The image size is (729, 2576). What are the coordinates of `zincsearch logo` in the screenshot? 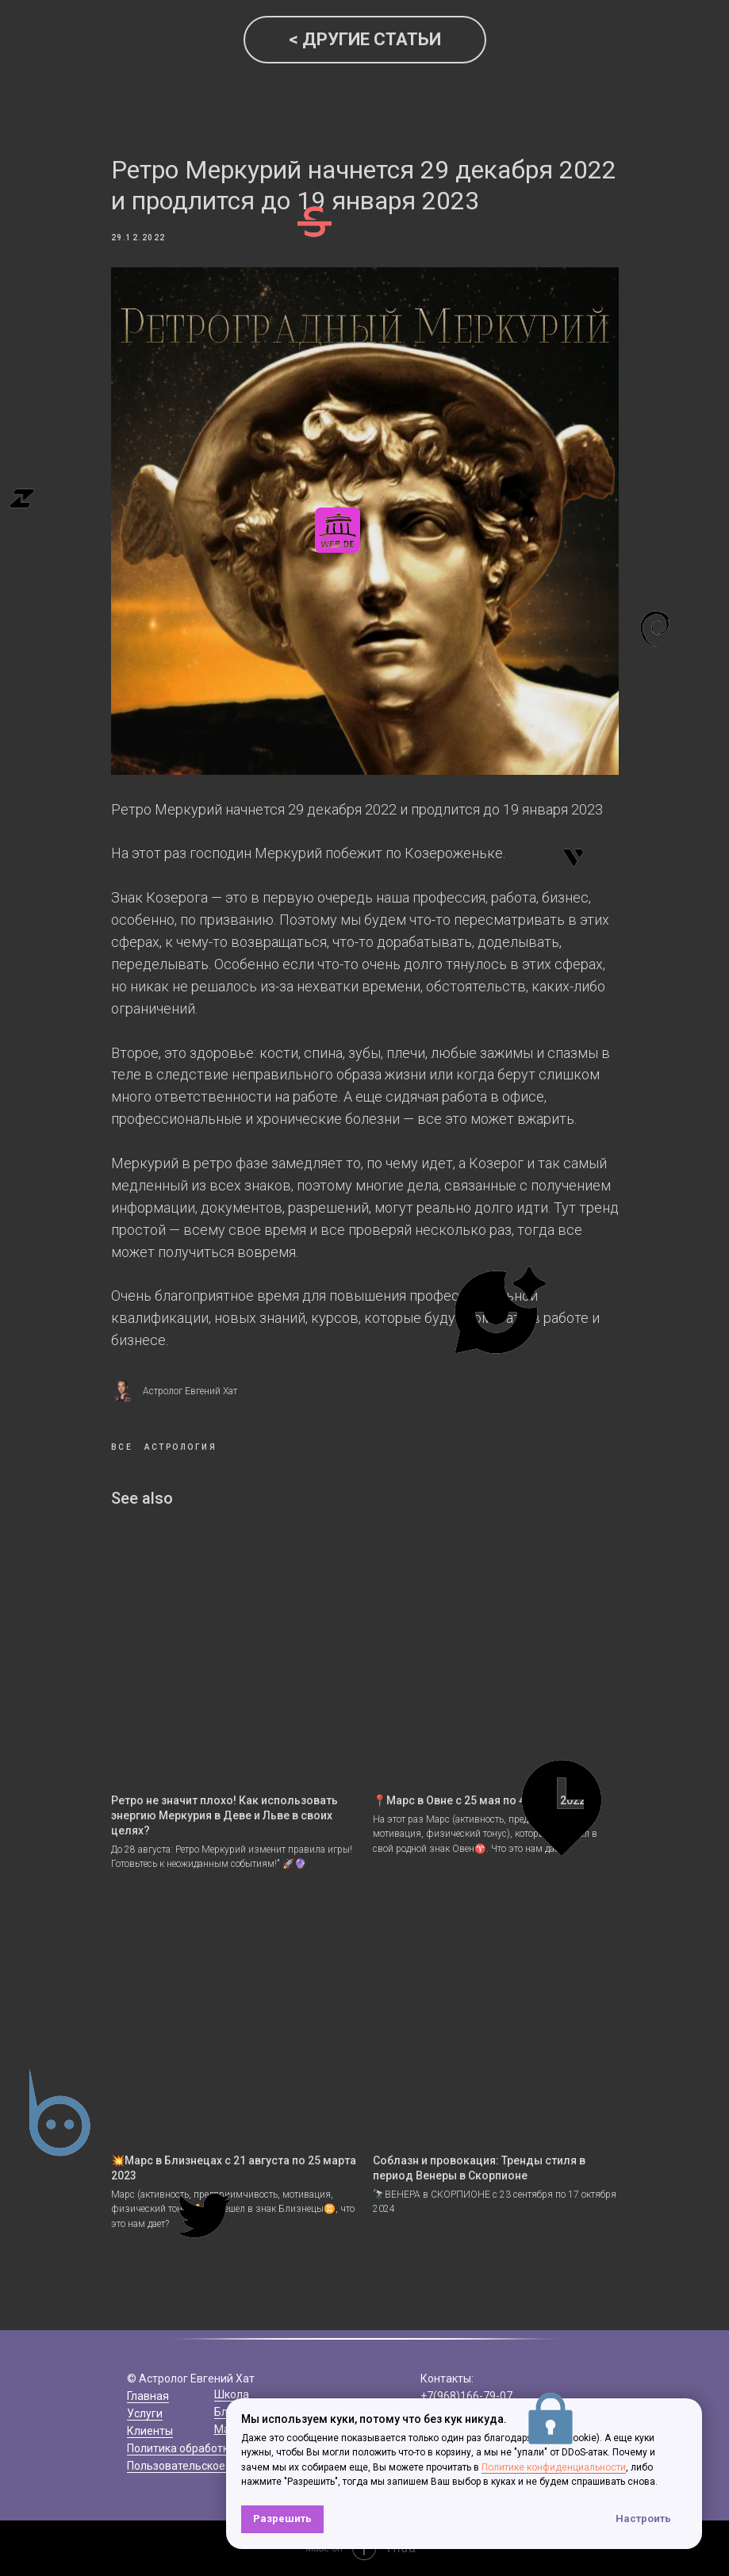 It's located at (21, 498).